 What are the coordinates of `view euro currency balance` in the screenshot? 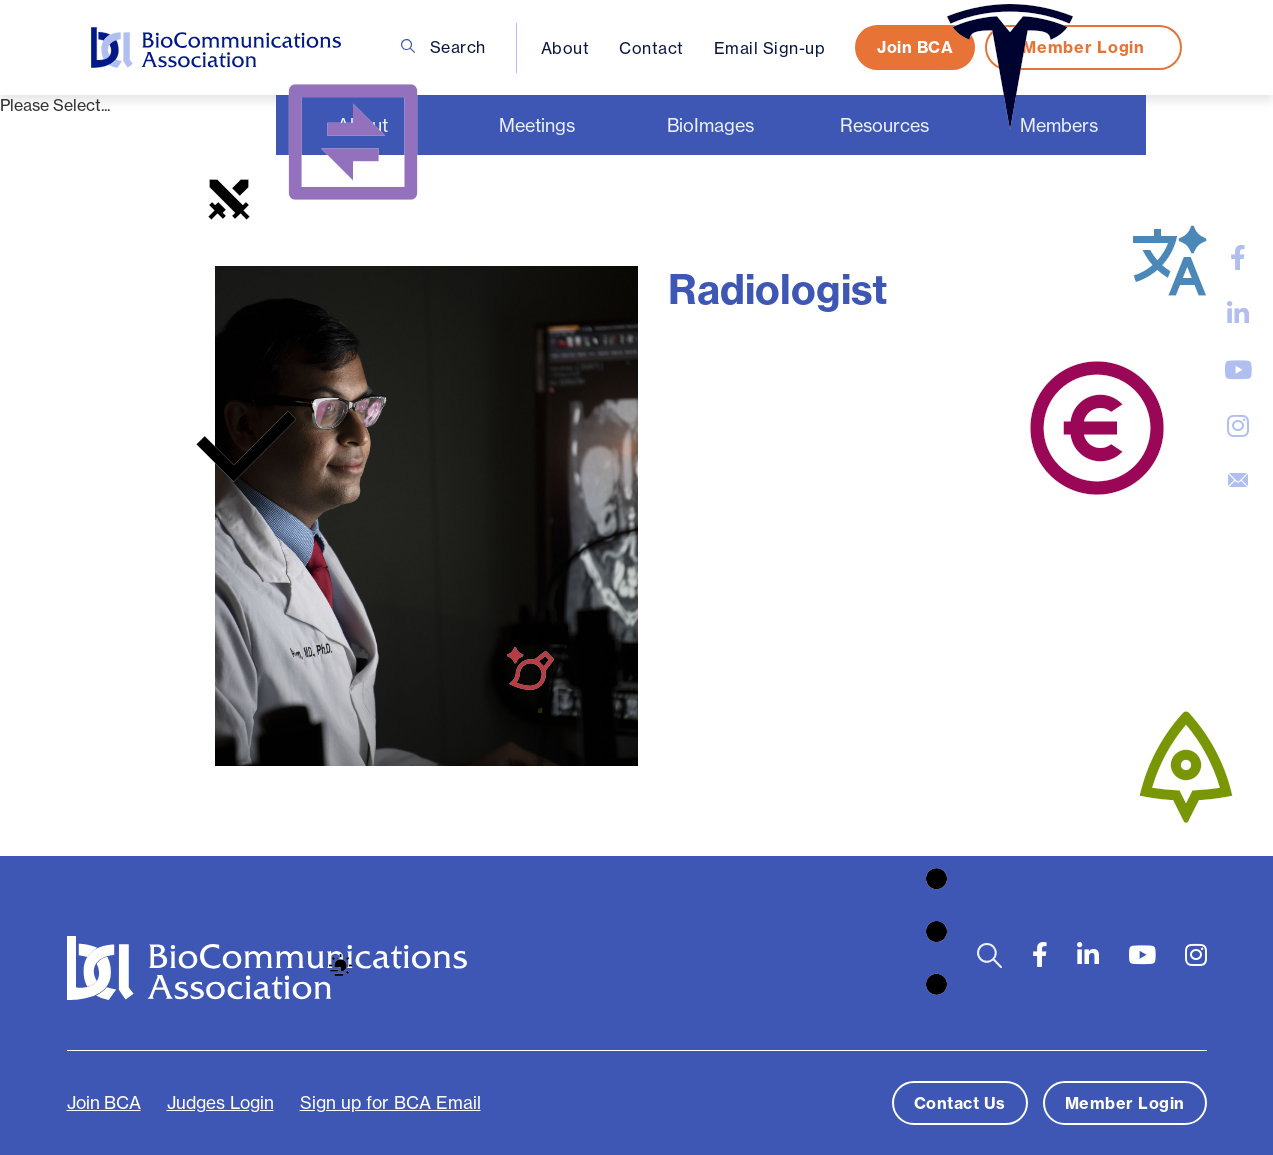 It's located at (1097, 428).